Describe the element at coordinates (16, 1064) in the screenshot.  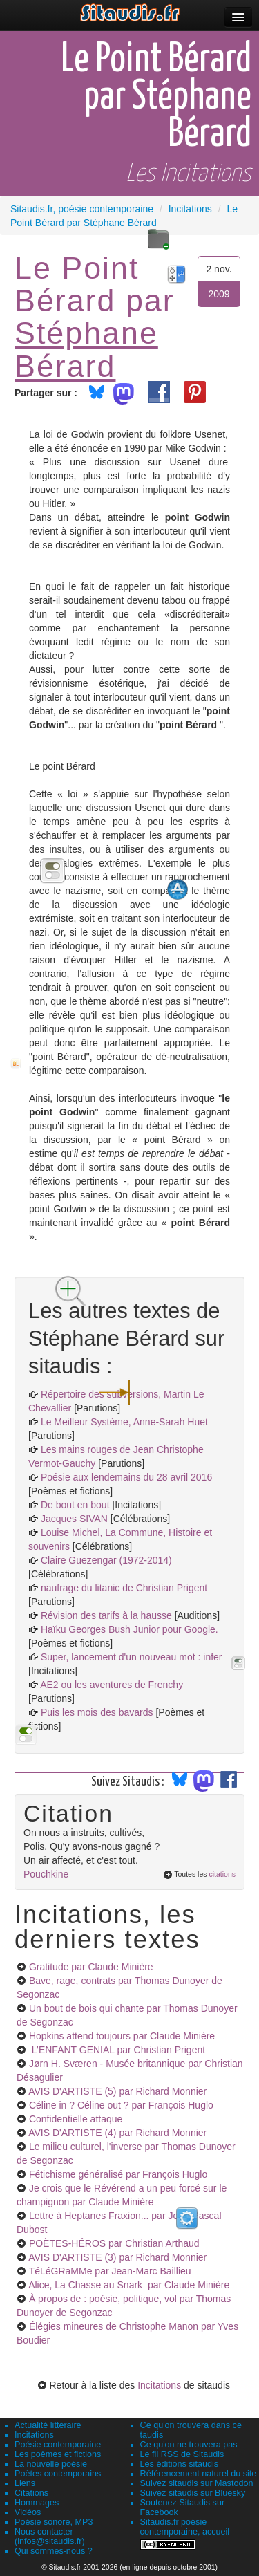
I see `launch dying light game` at that location.